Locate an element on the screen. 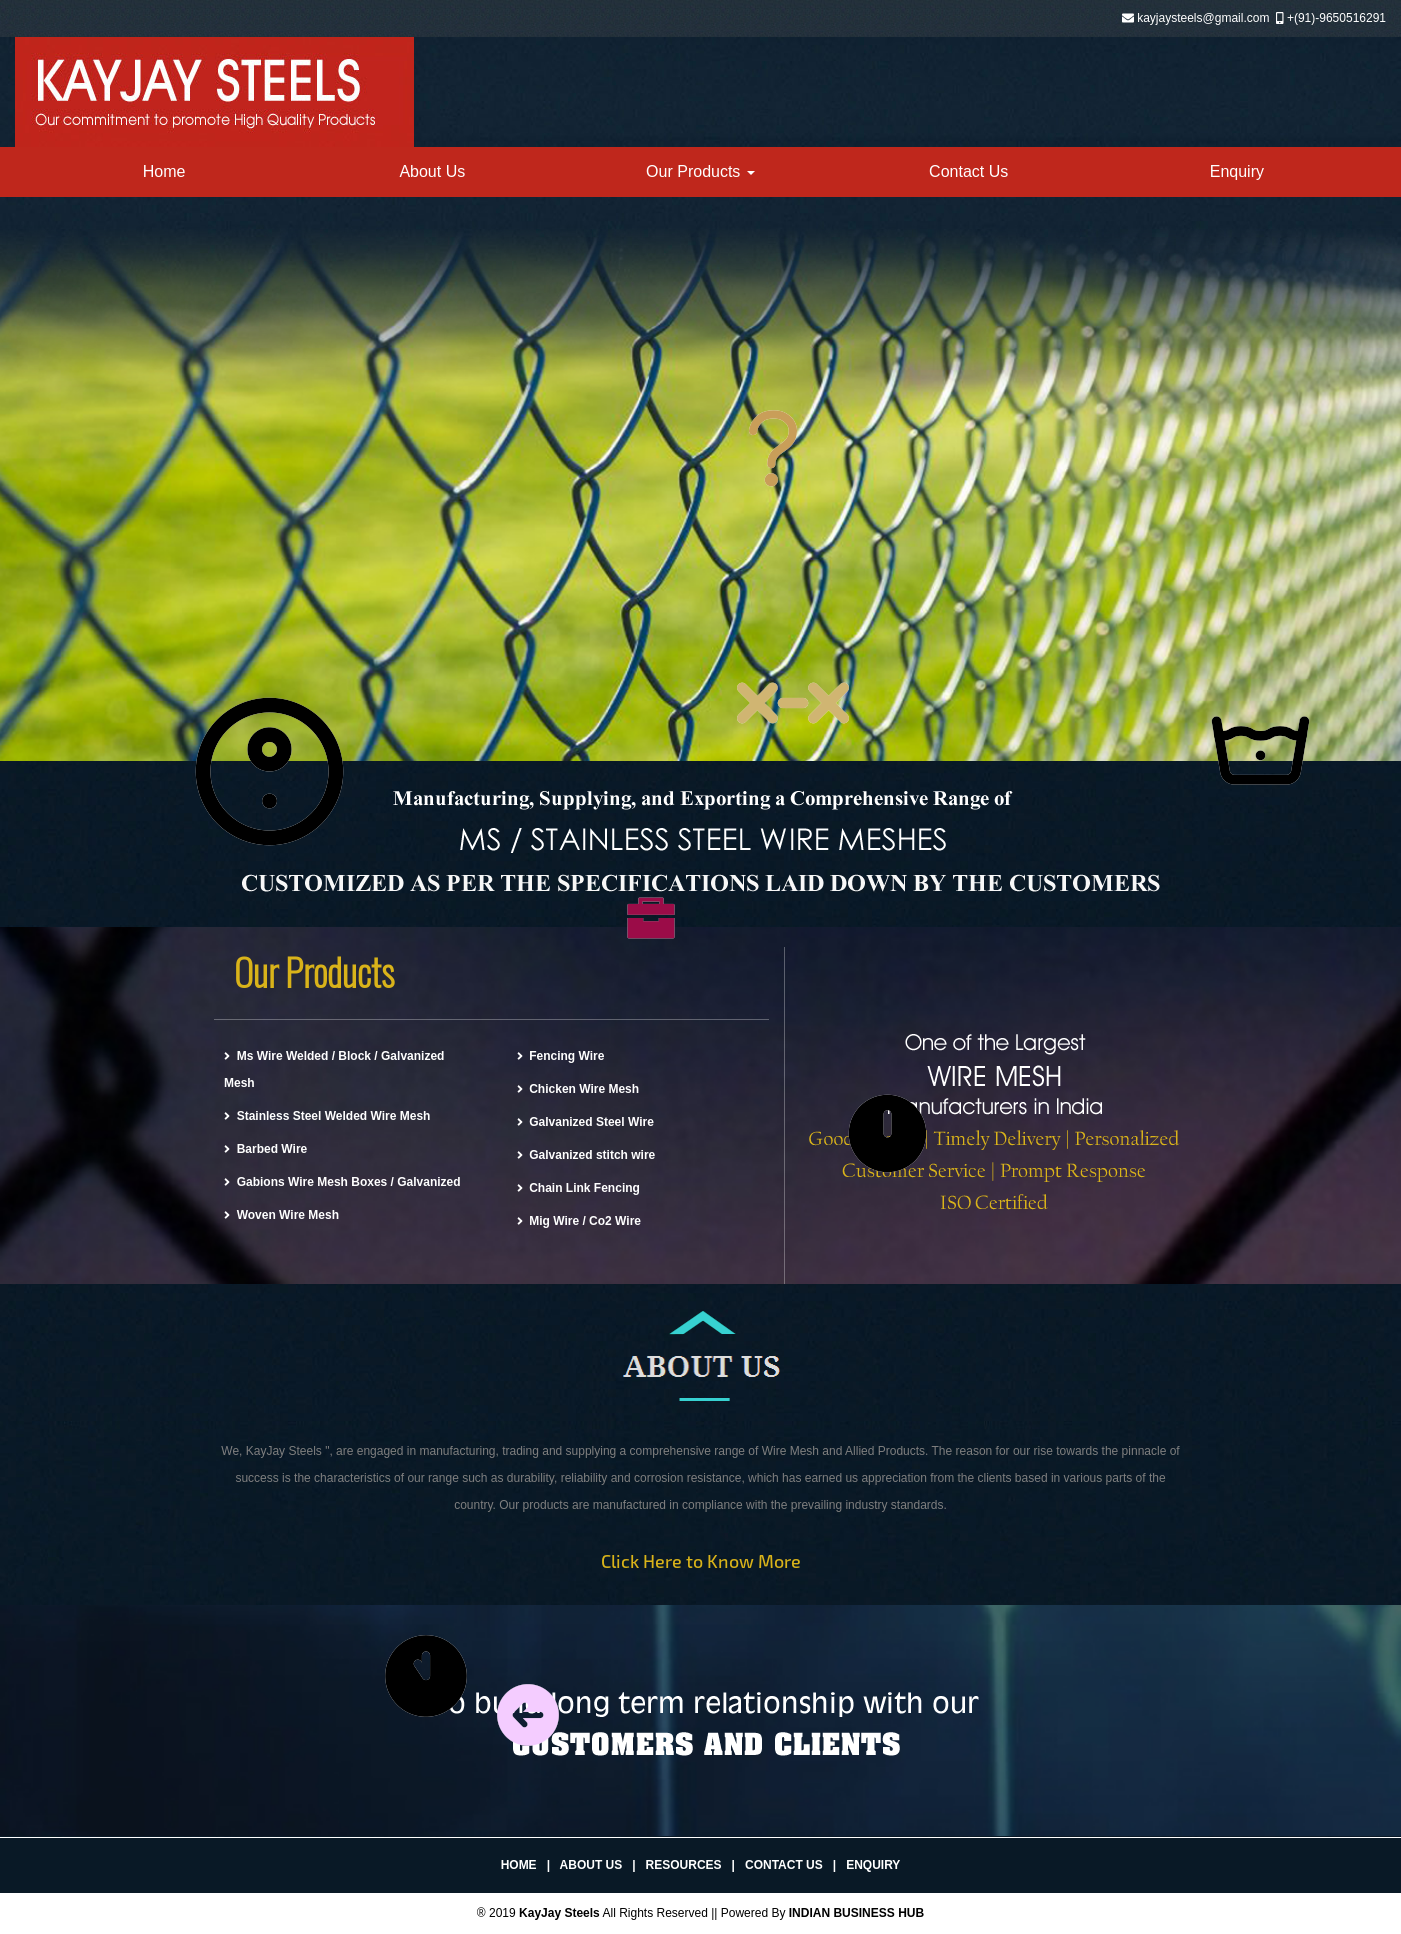  access work or business-related content is located at coordinates (651, 918).